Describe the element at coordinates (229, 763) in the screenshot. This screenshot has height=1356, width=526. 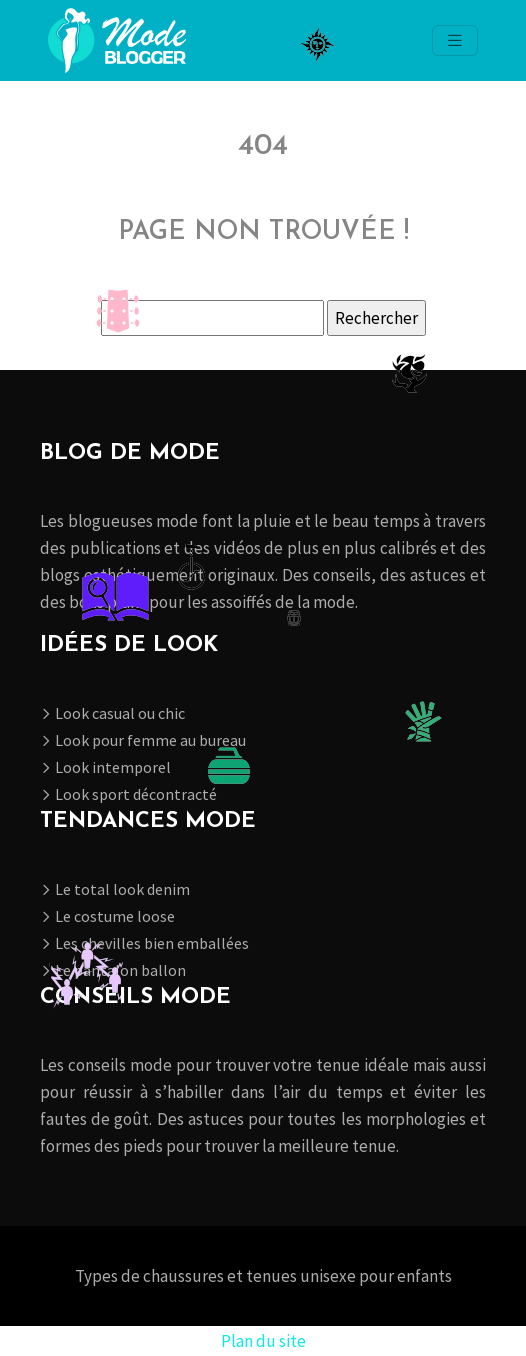
I see `access curling game or sports content` at that location.